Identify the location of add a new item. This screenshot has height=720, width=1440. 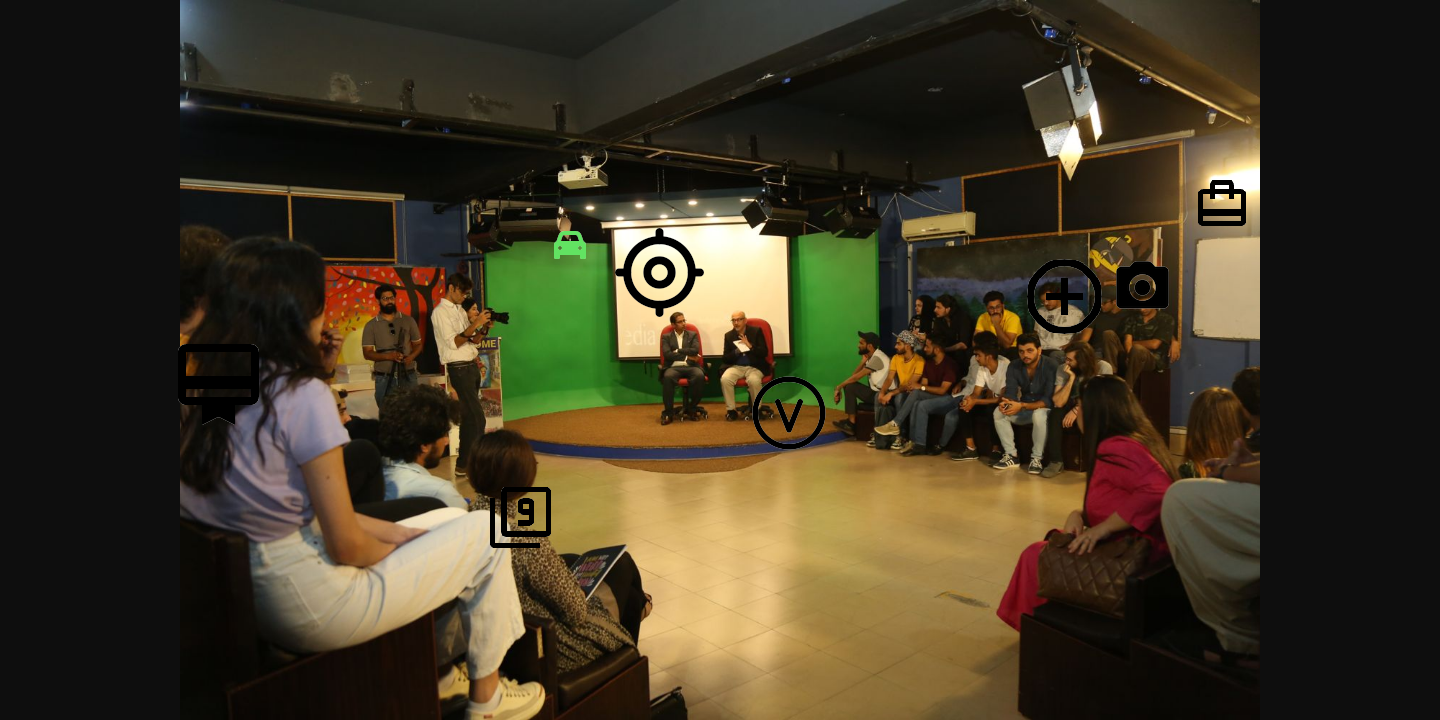
(1064, 296).